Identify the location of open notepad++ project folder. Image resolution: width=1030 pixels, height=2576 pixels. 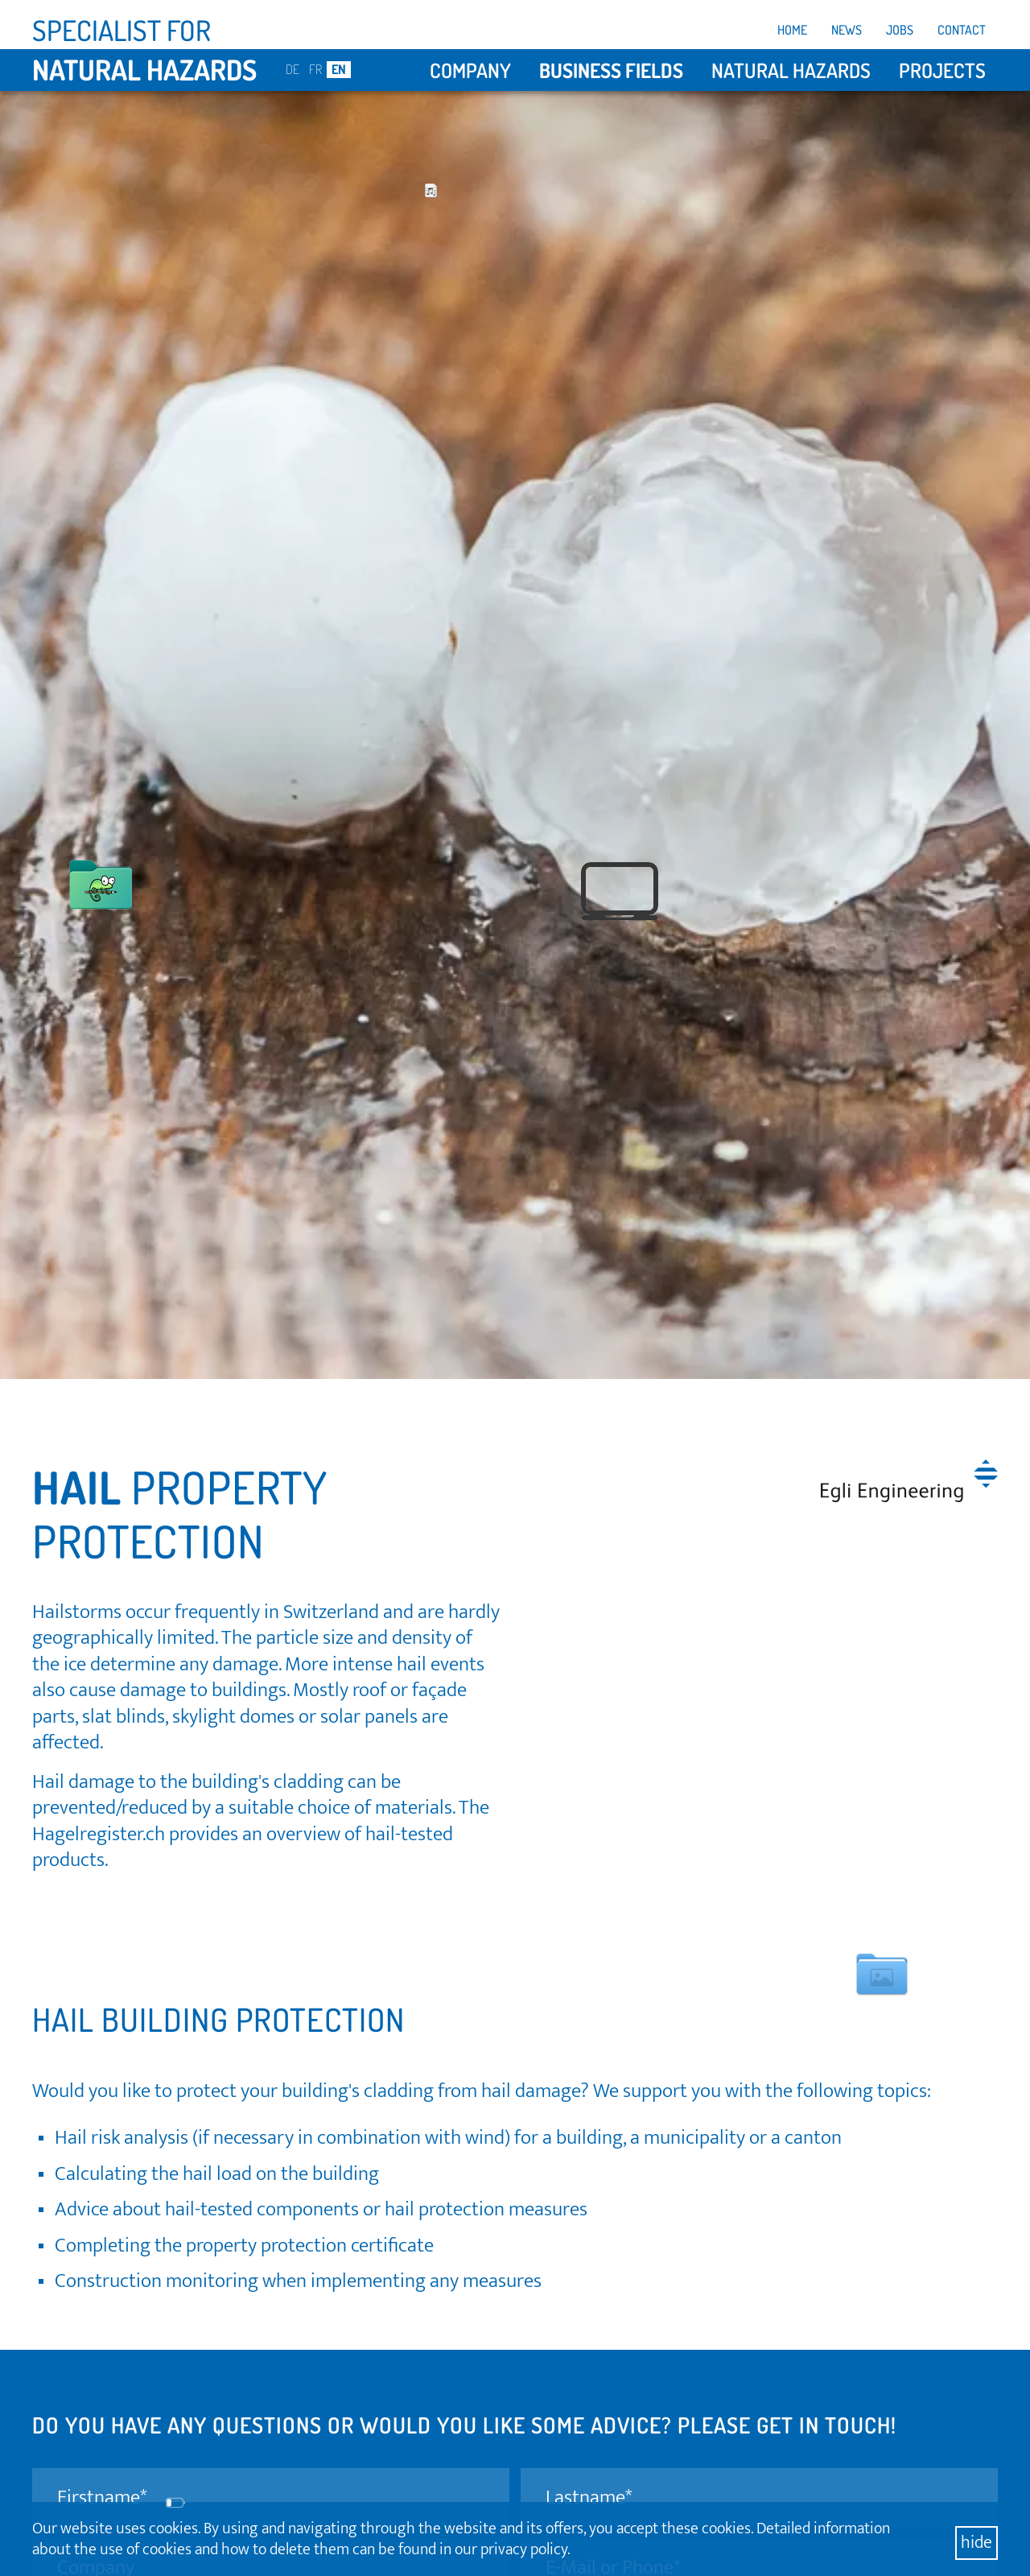
(101, 886).